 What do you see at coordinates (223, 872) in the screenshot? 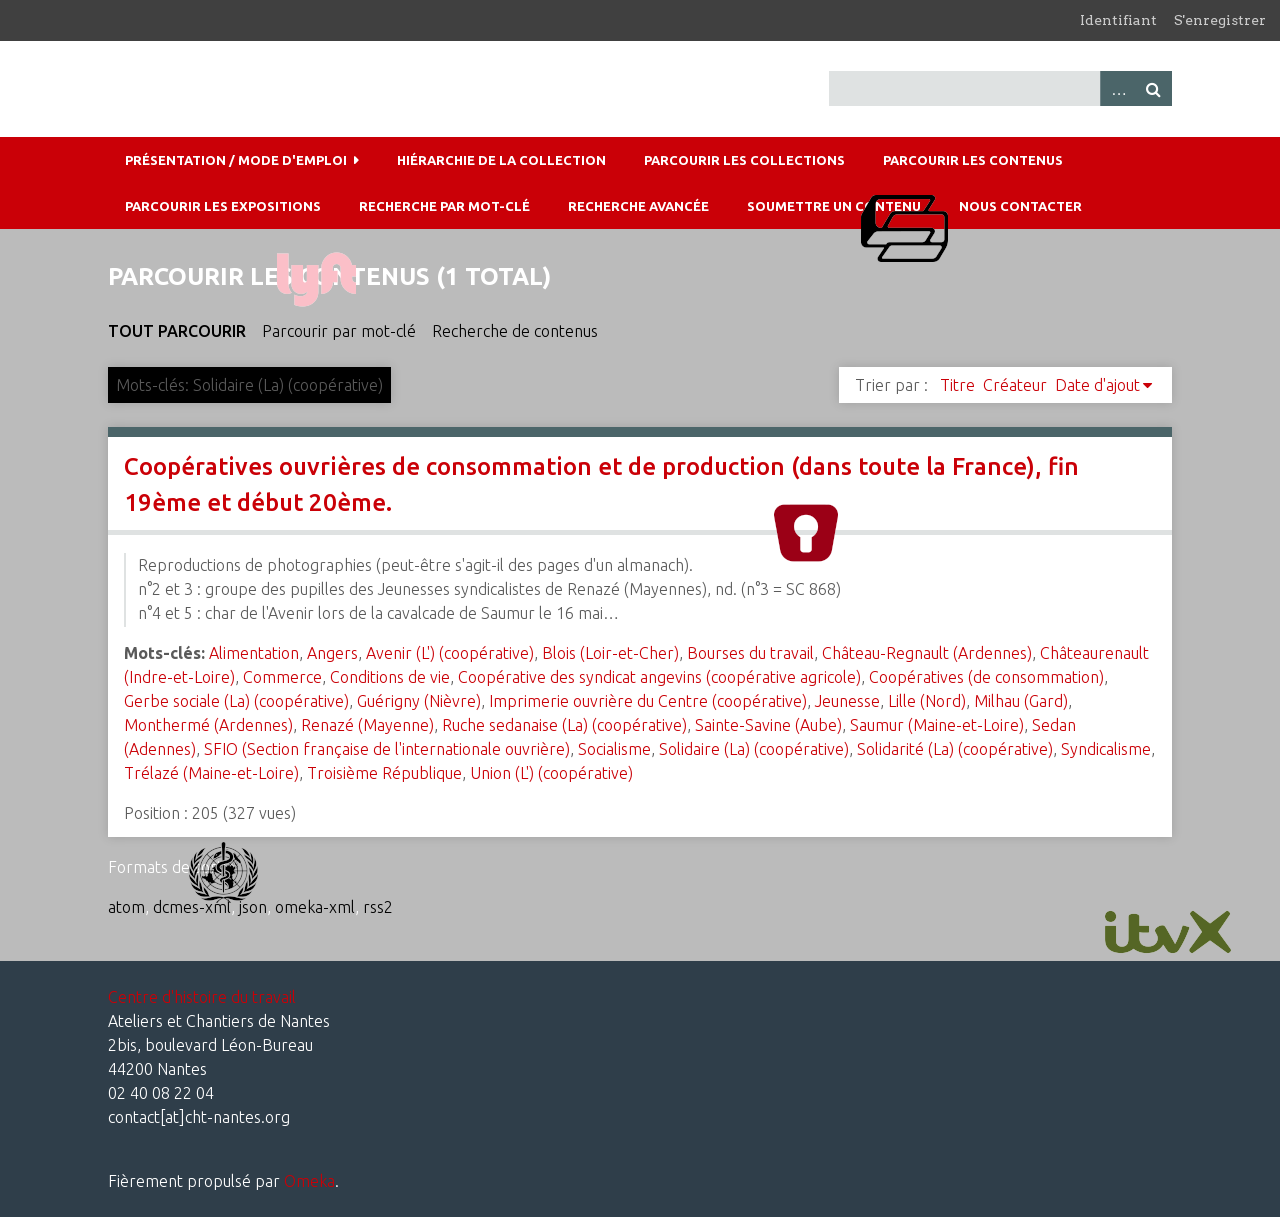
I see `world health organization official logo` at bounding box center [223, 872].